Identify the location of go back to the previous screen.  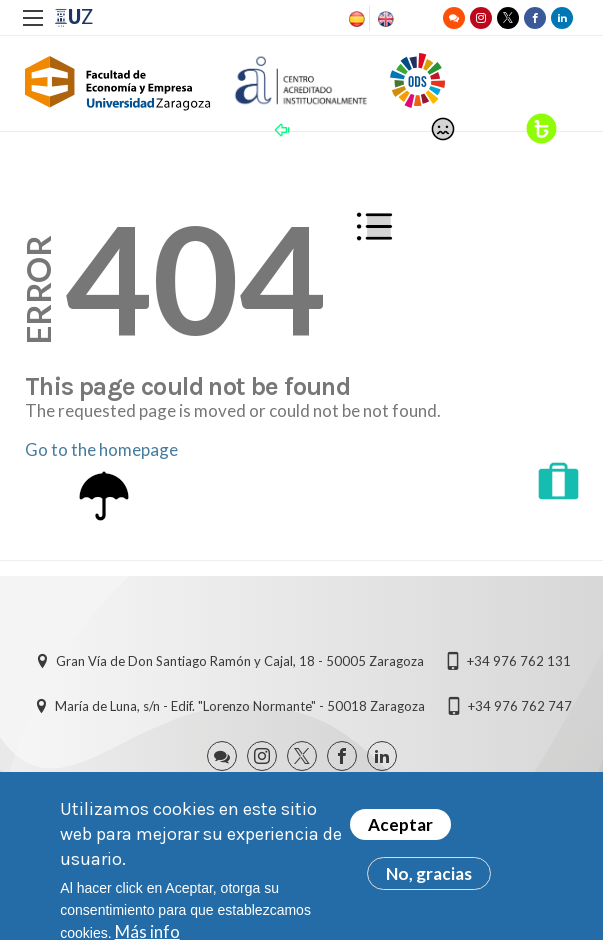
(282, 130).